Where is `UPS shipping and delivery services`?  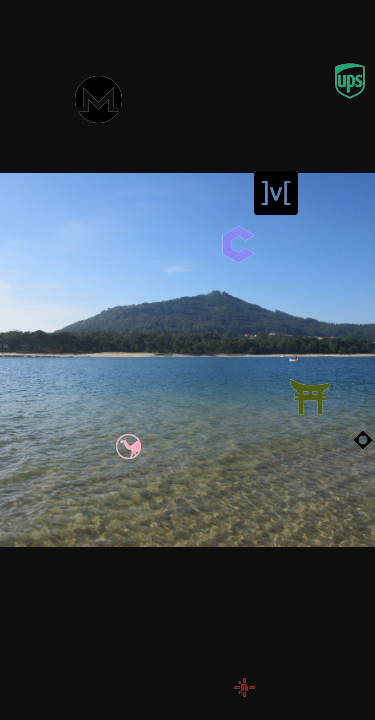
UPS shipping and delivery services is located at coordinates (350, 81).